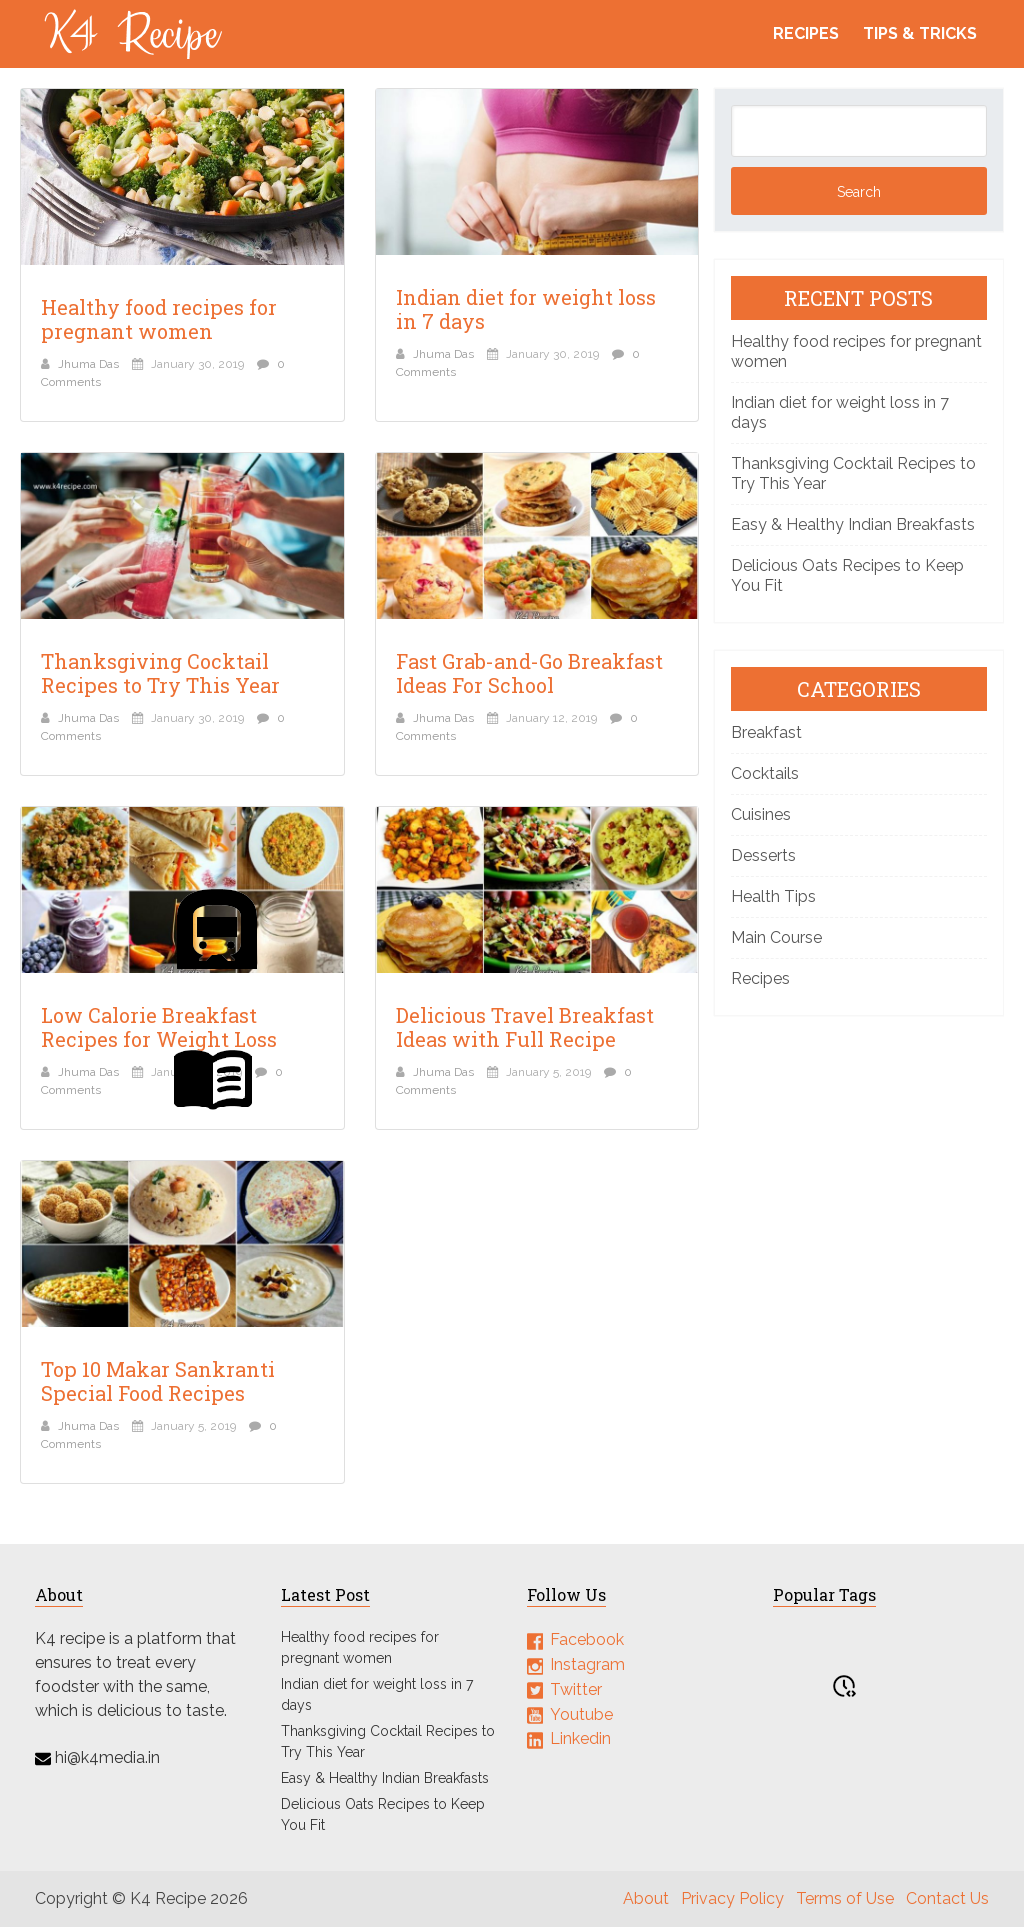 This screenshot has height=1927, width=1024. Describe the element at coordinates (844, 1686) in the screenshot. I see `view or edit scheduled code execution` at that location.